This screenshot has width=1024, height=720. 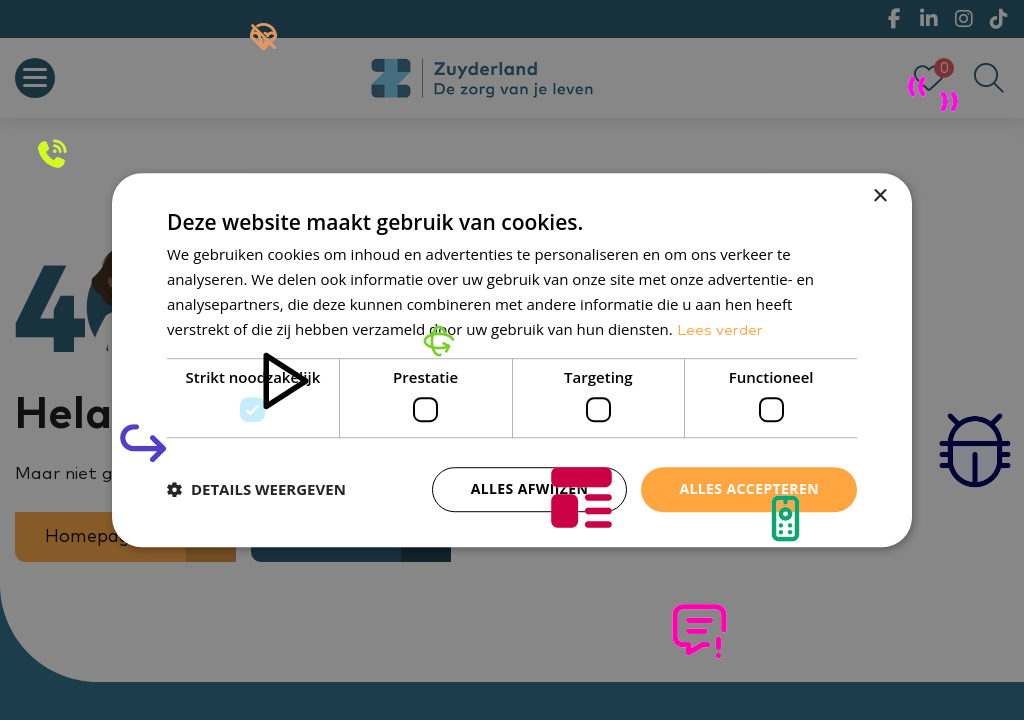 I want to click on go forward or navigate to next page, so click(x=144, y=440).